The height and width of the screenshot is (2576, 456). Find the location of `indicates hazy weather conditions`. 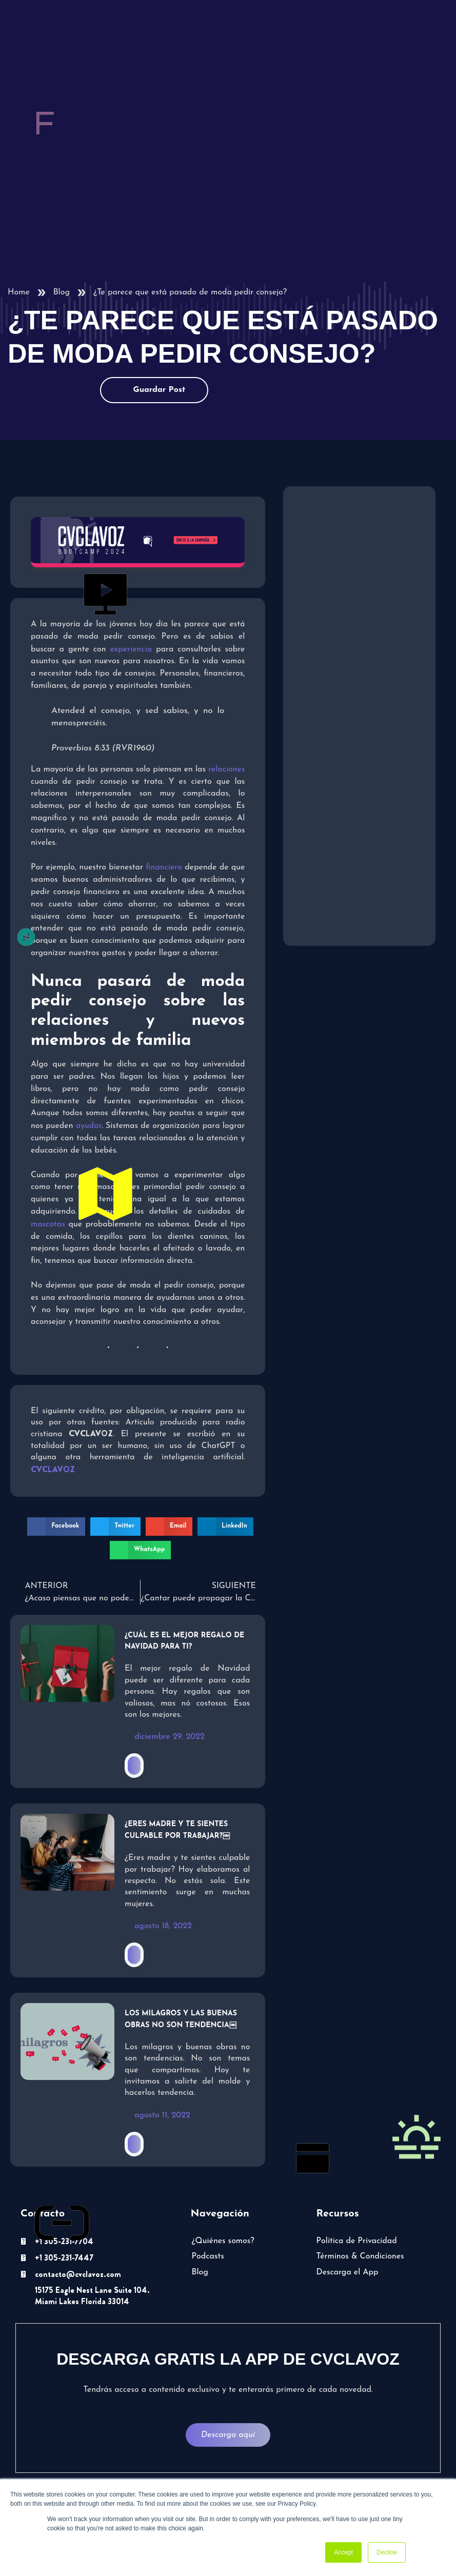

indicates hazy weather conditions is located at coordinates (417, 2139).